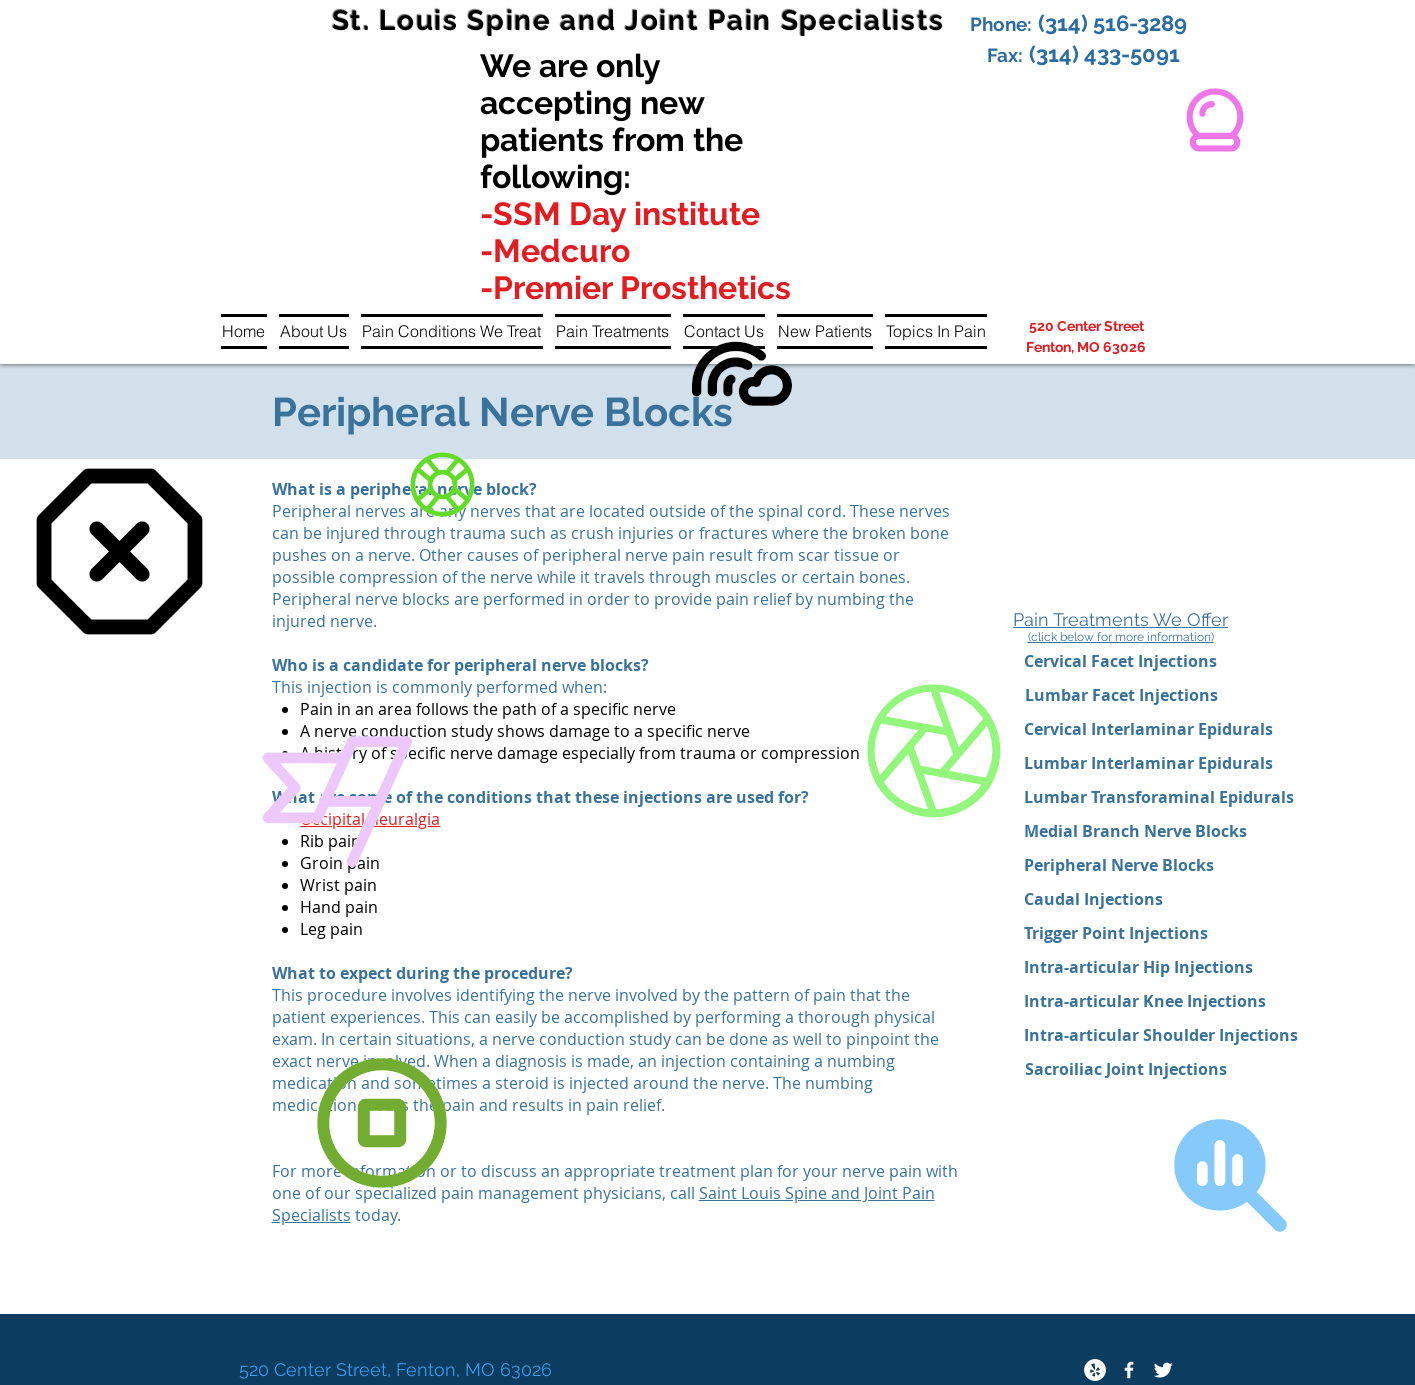 The image size is (1415, 1385). Describe the element at coordinates (742, 373) in the screenshot. I see `view weather conditions` at that location.